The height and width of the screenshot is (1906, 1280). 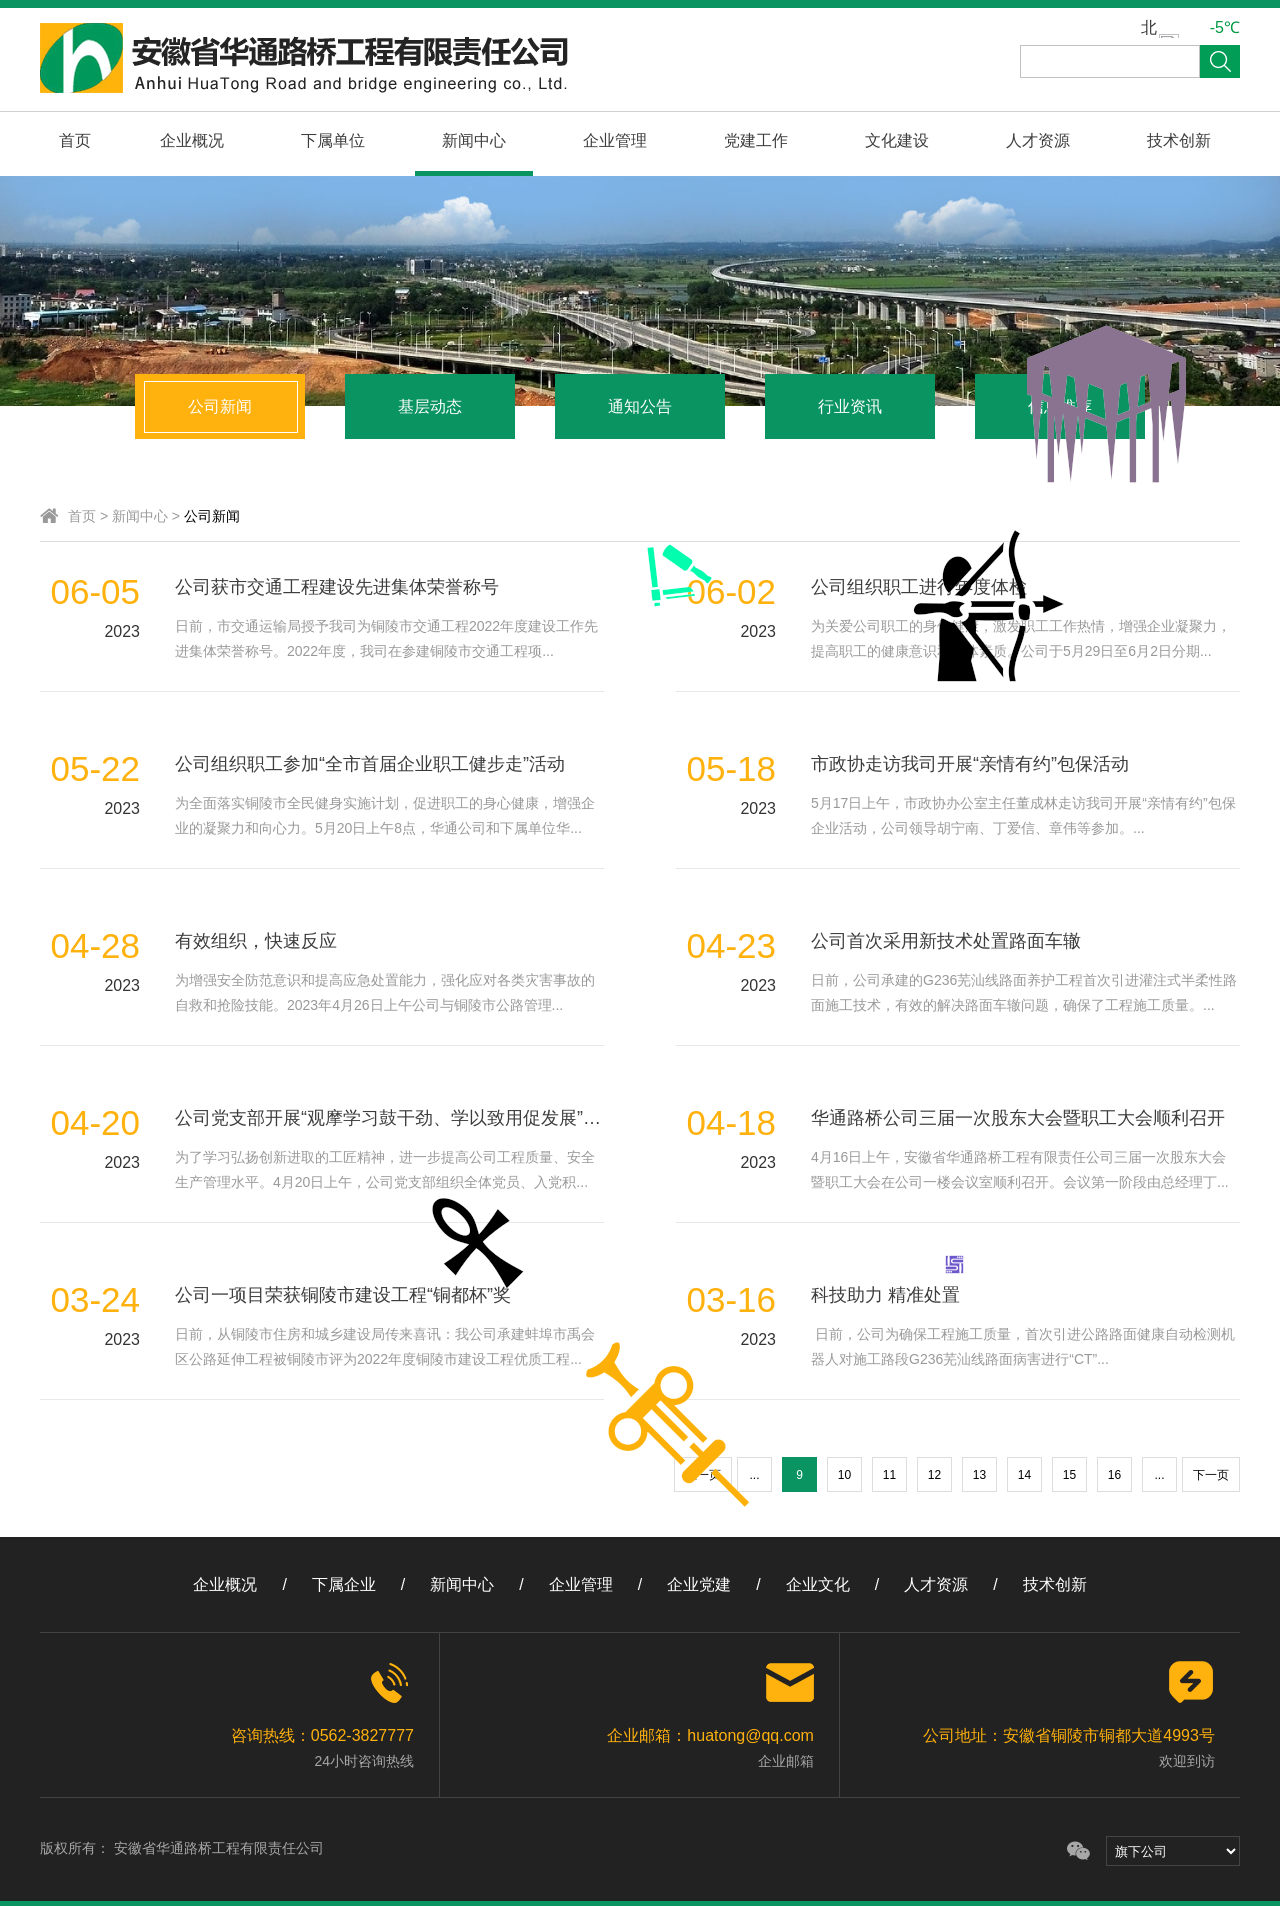 What do you see at coordinates (954, 1264) in the screenshot?
I see `abstract game logo or brand mark` at bounding box center [954, 1264].